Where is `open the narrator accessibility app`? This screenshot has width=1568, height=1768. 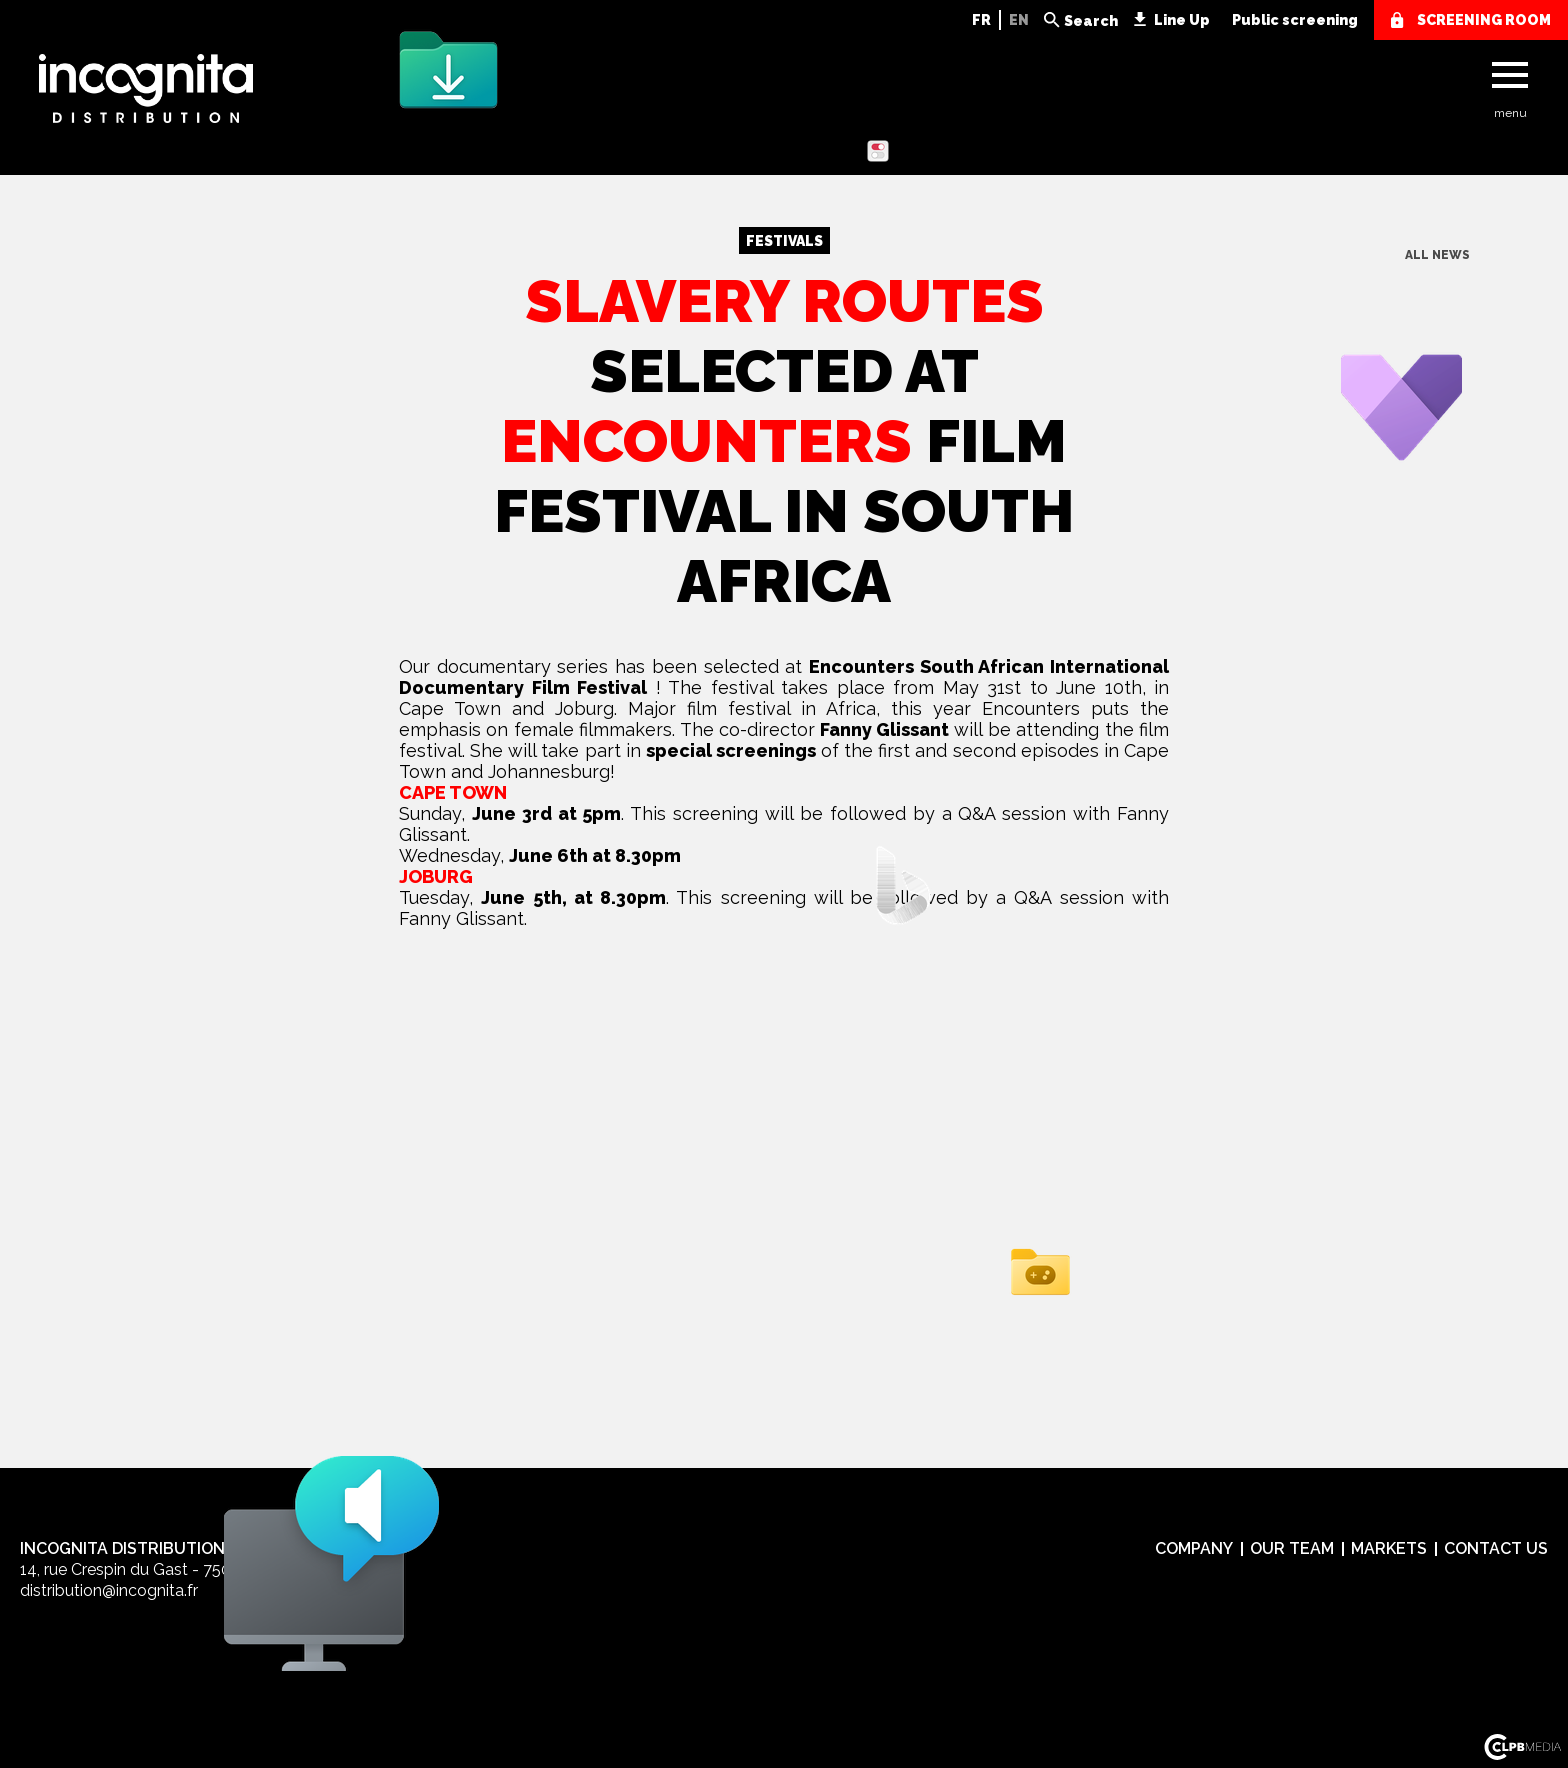 open the narrator accessibility app is located at coordinates (331, 1563).